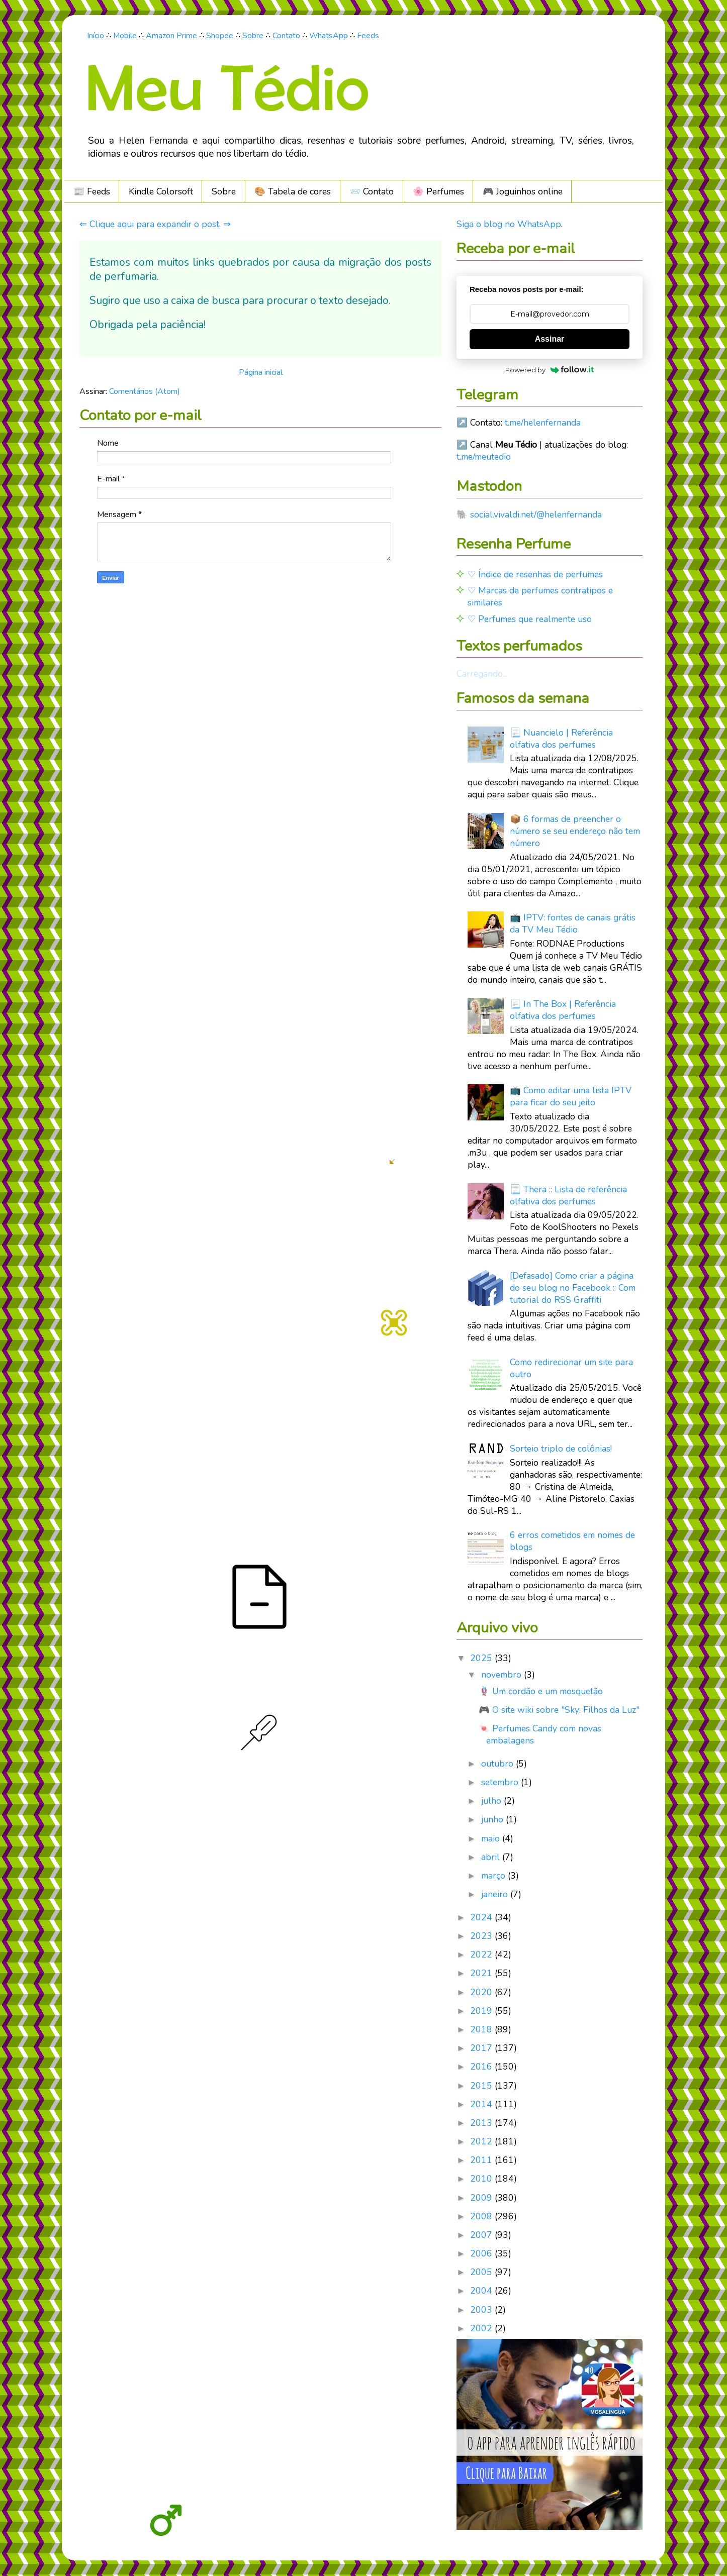  Describe the element at coordinates (394, 1322) in the screenshot. I see `access drone controls` at that location.